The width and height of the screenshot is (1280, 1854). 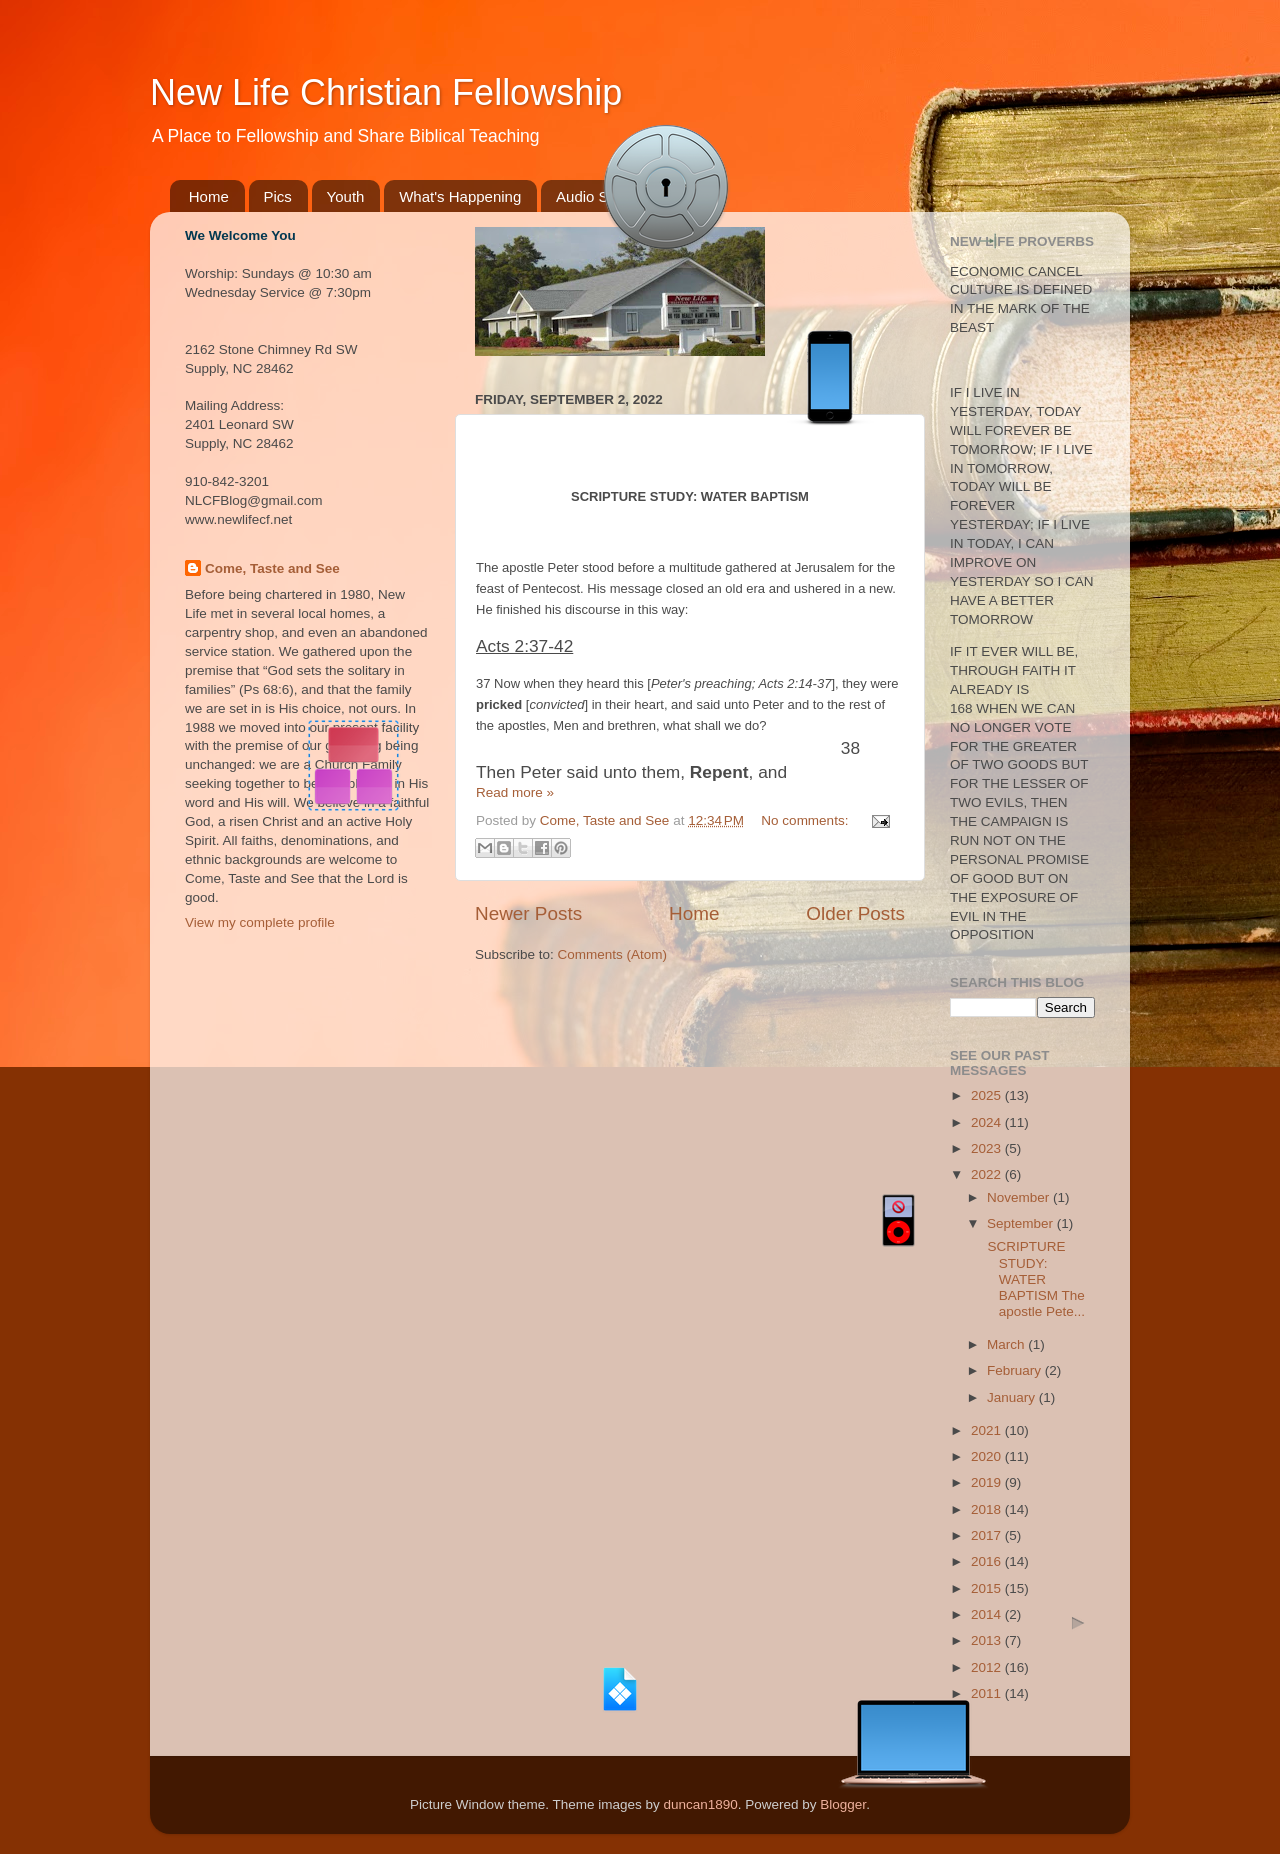 I want to click on select all items in the current view, so click(x=353, y=765).